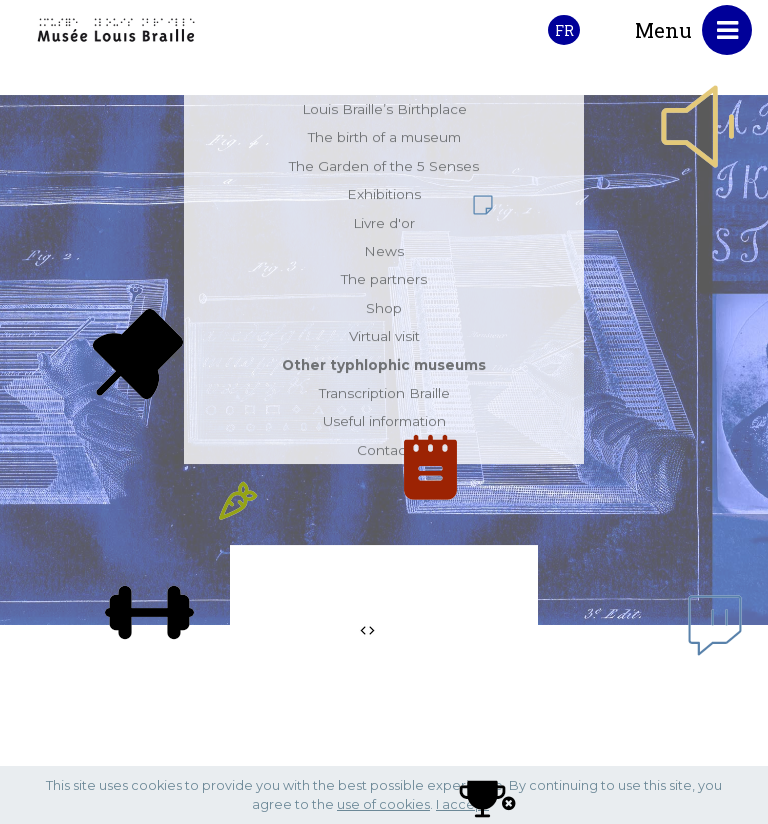  I want to click on access fitness or workout features, so click(149, 612).